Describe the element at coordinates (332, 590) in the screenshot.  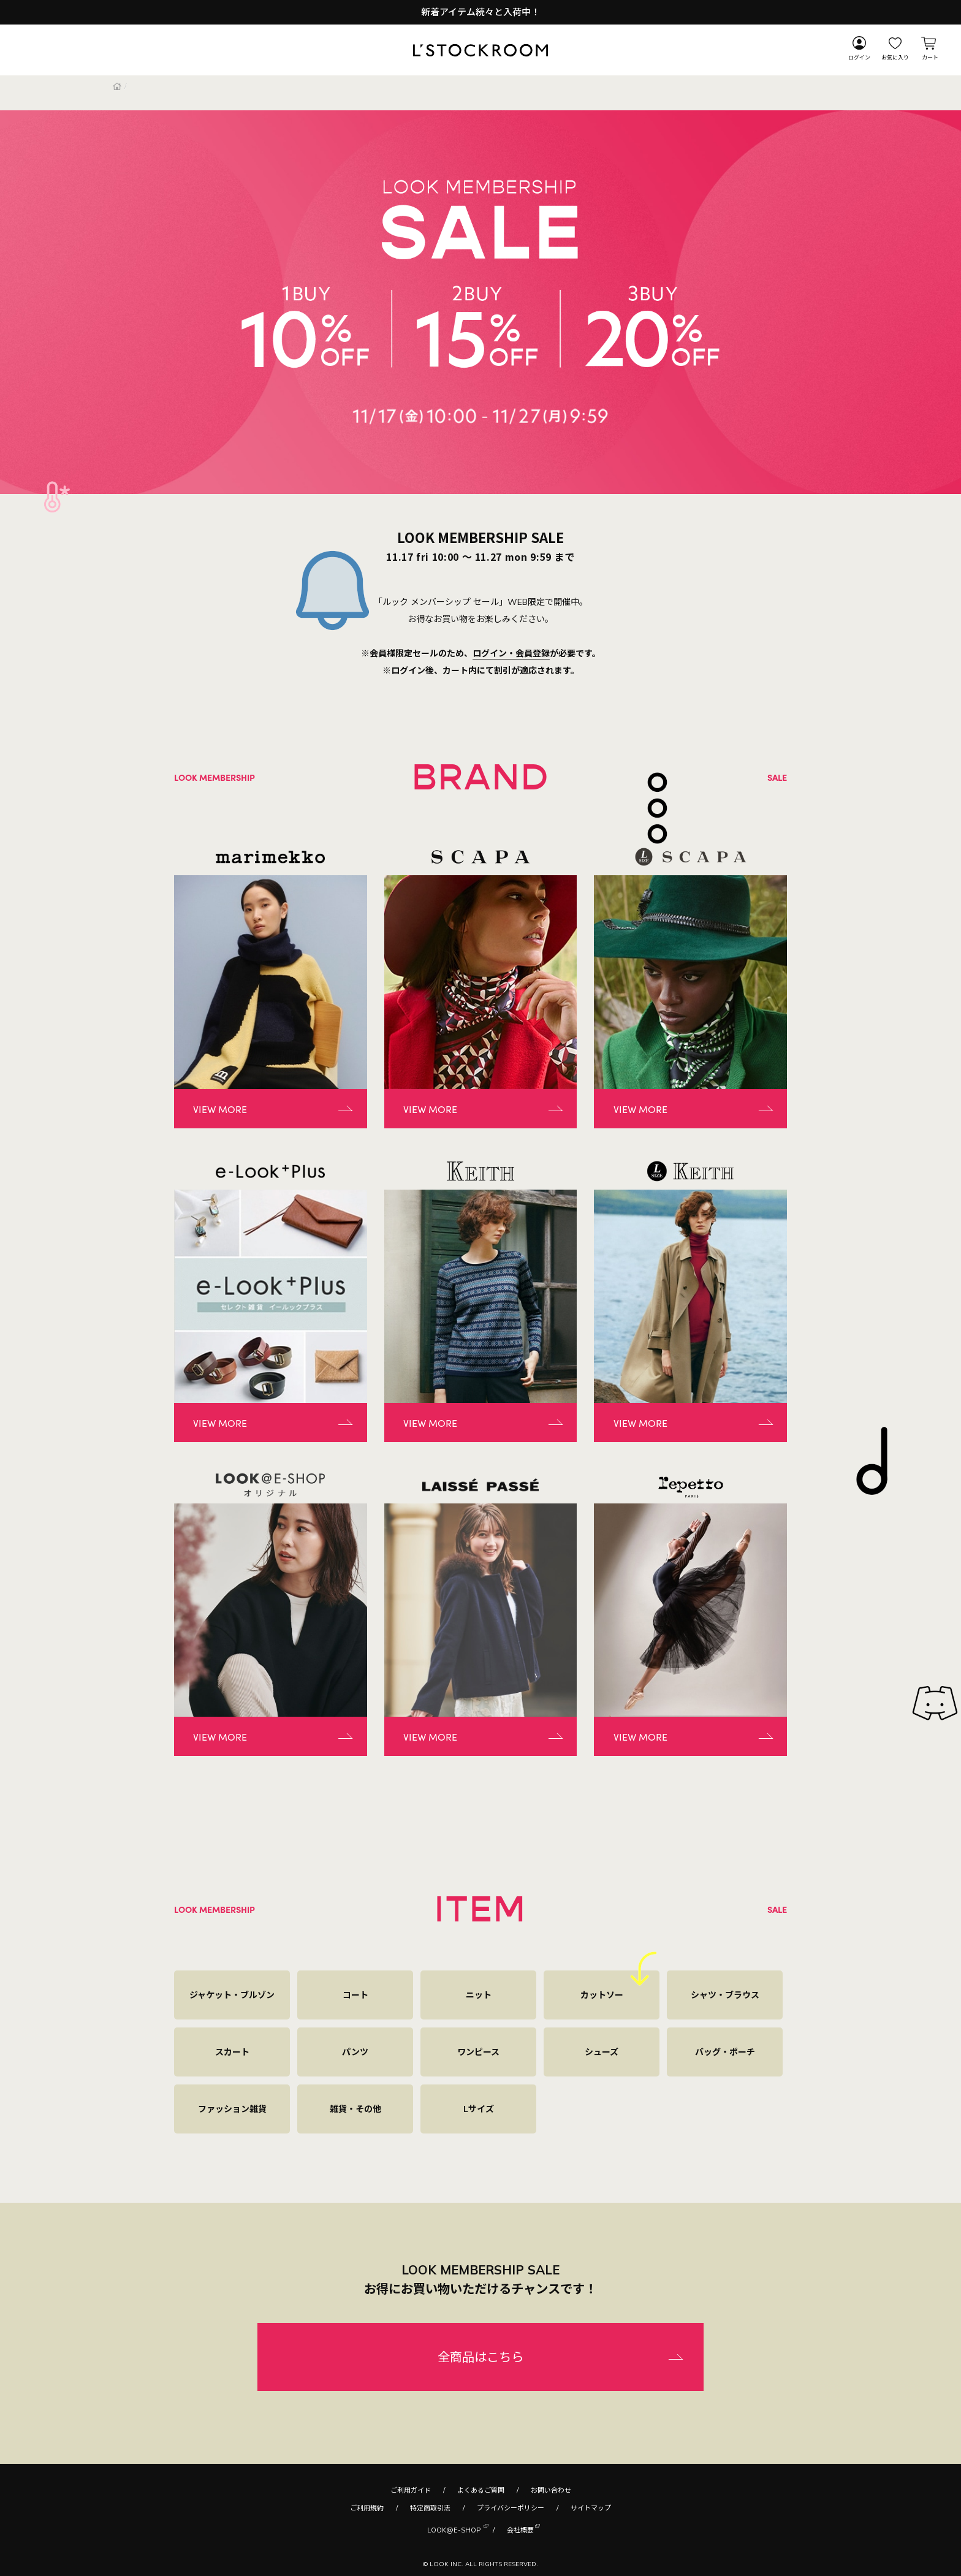
I see `view notifications` at that location.